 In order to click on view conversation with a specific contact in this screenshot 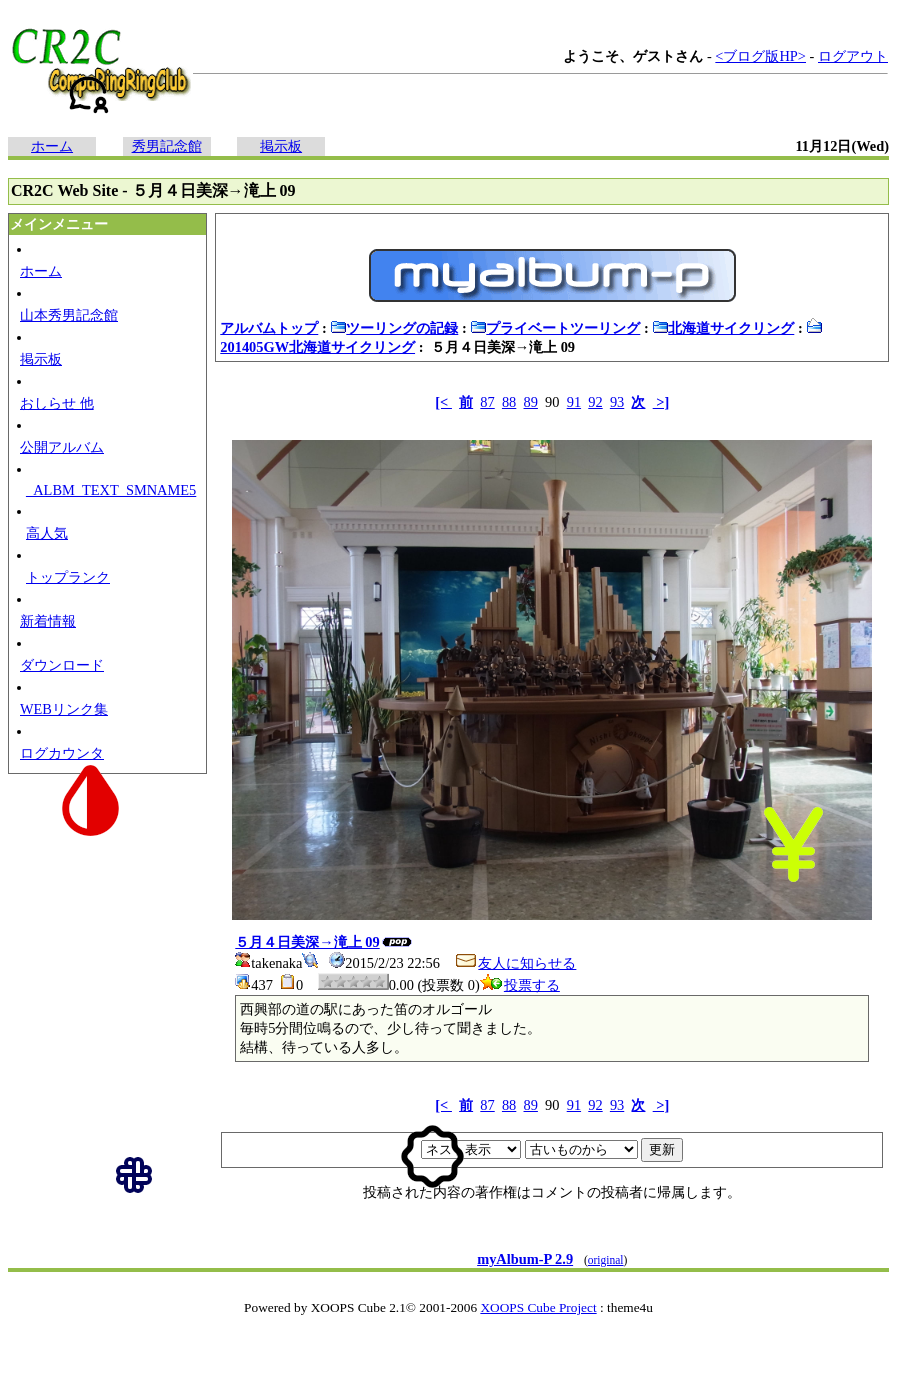, I will do `click(88, 93)`.